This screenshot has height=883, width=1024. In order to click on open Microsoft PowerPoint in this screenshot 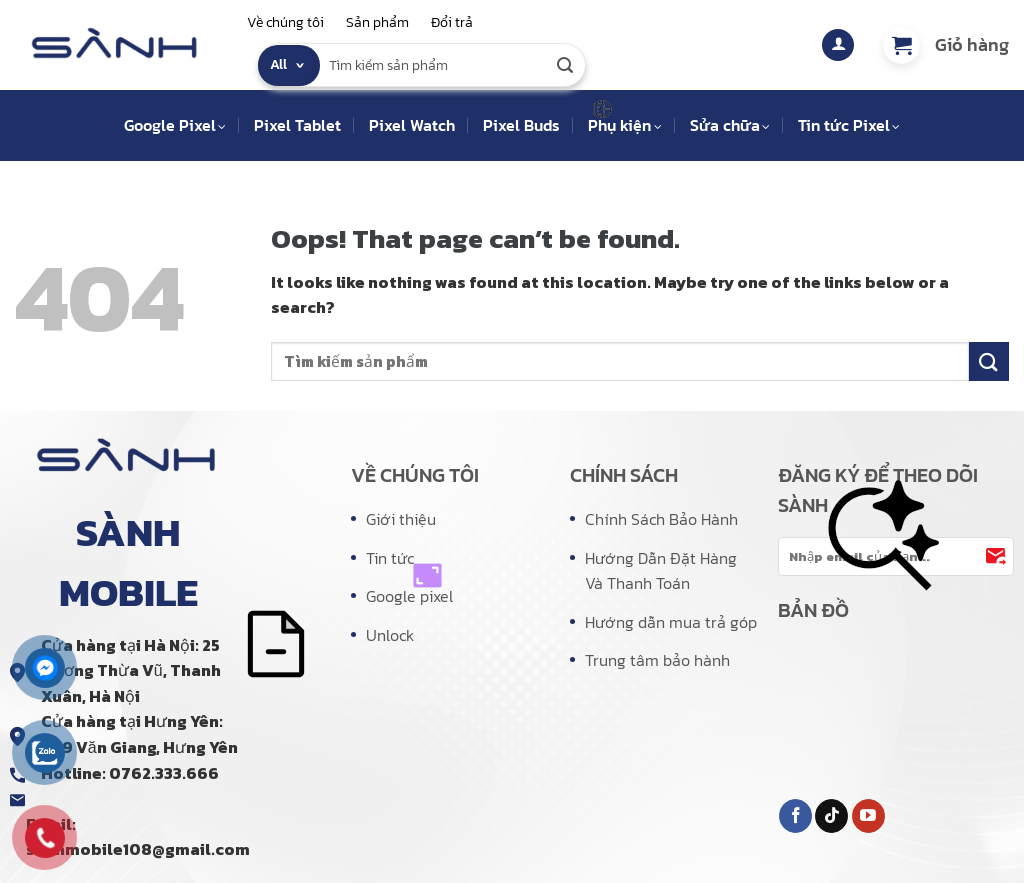, I will do `click(602, 109)`.